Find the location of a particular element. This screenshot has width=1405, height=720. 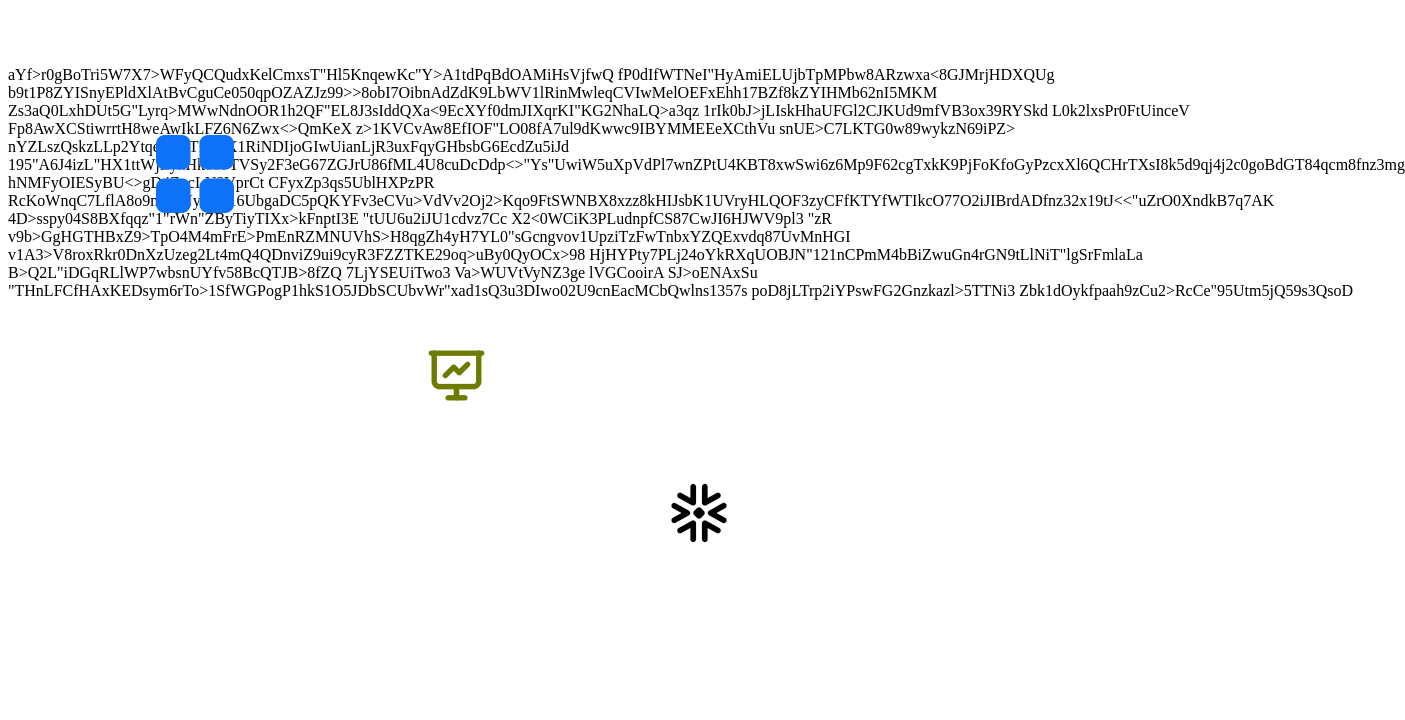

connect to Snowflake data platform is located at coordinates (699, 513).